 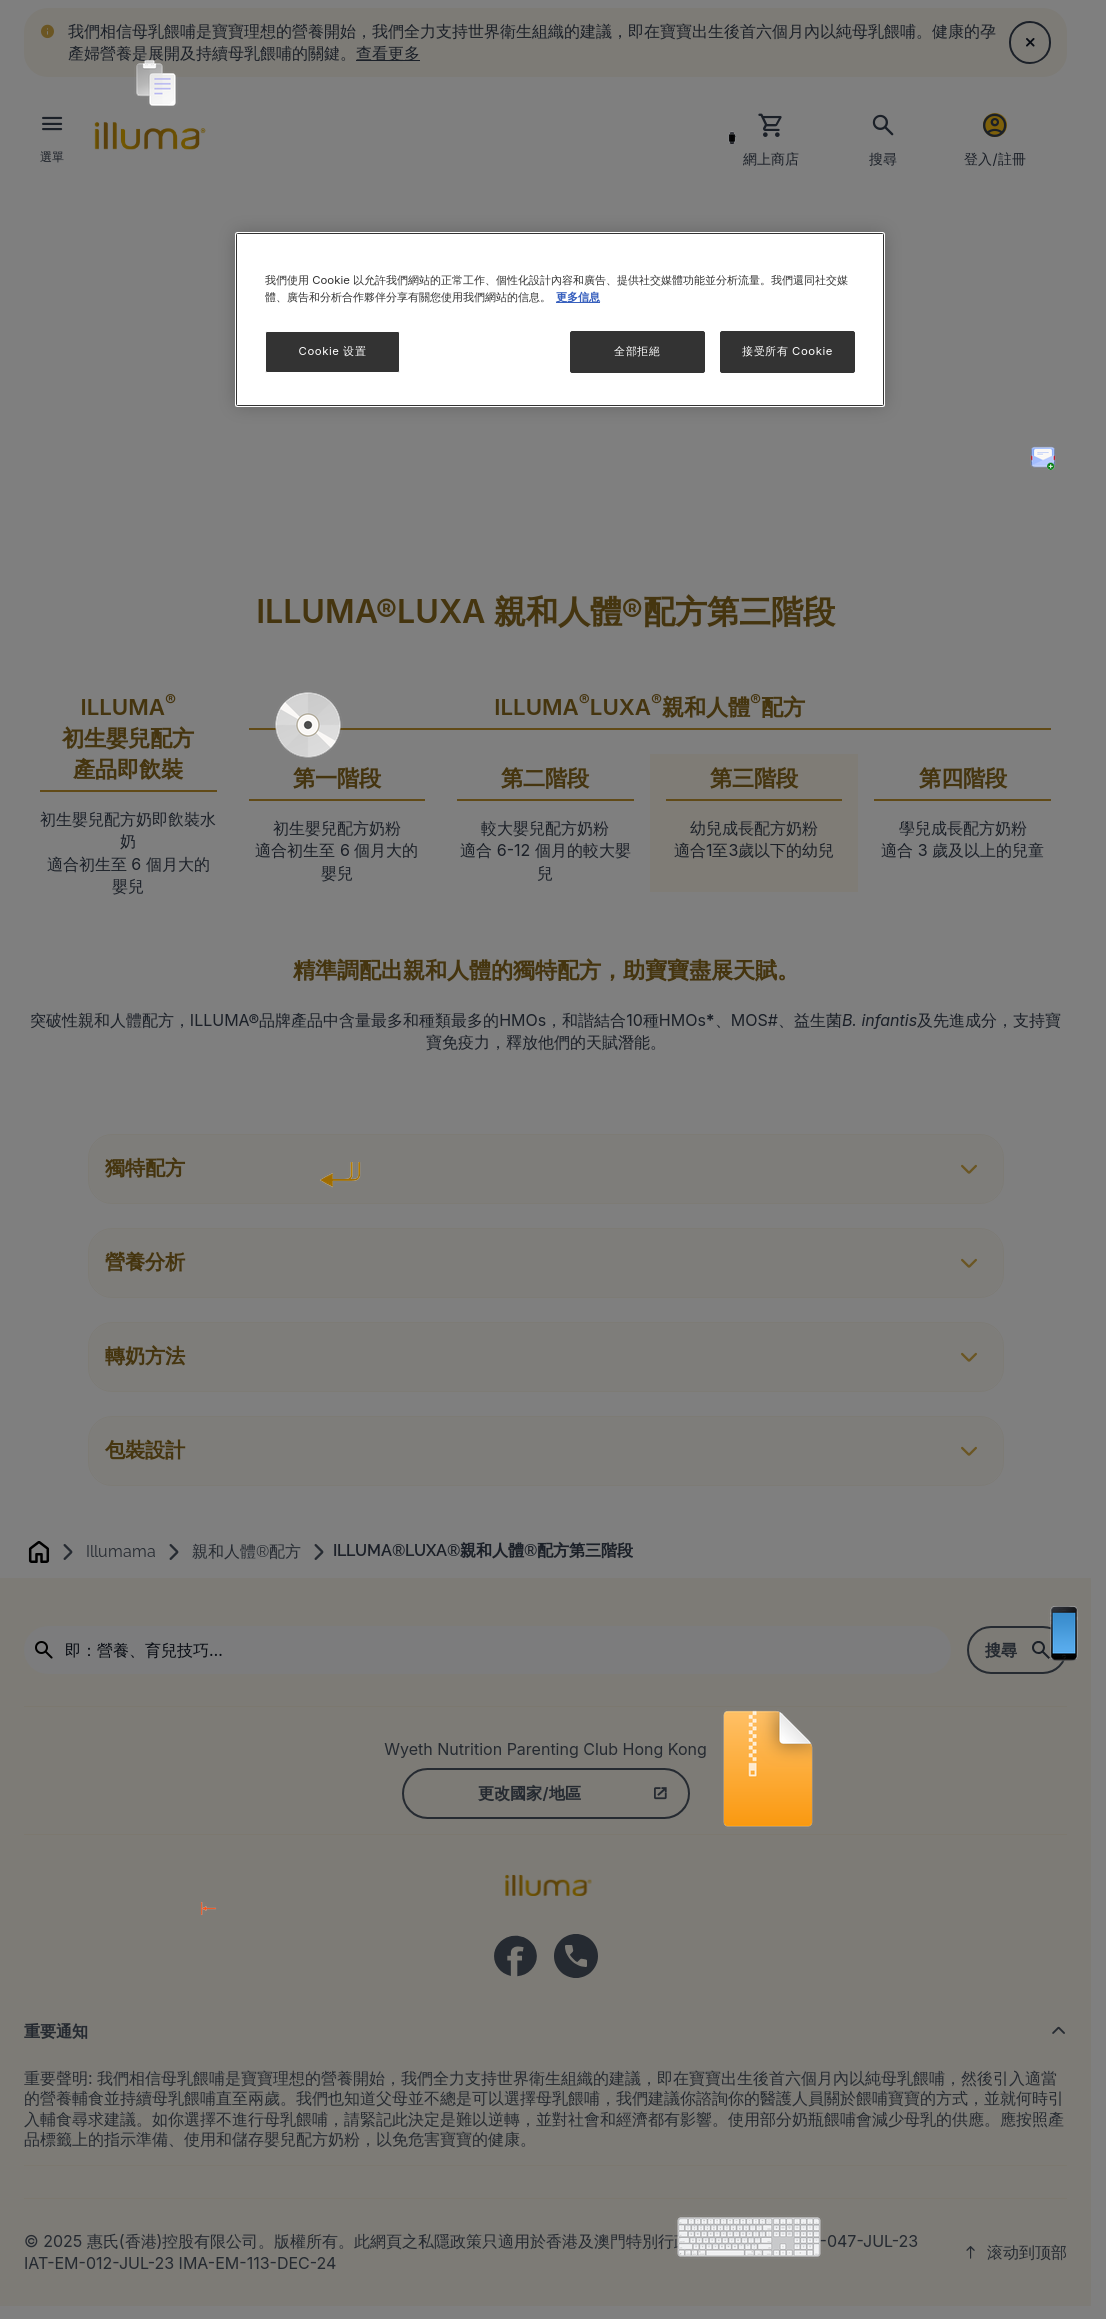 What do you see at coordinates (749, 2237) in the screenshot?
I see `connect a bluetooth keyboard` at bounding box center [749, 2237].